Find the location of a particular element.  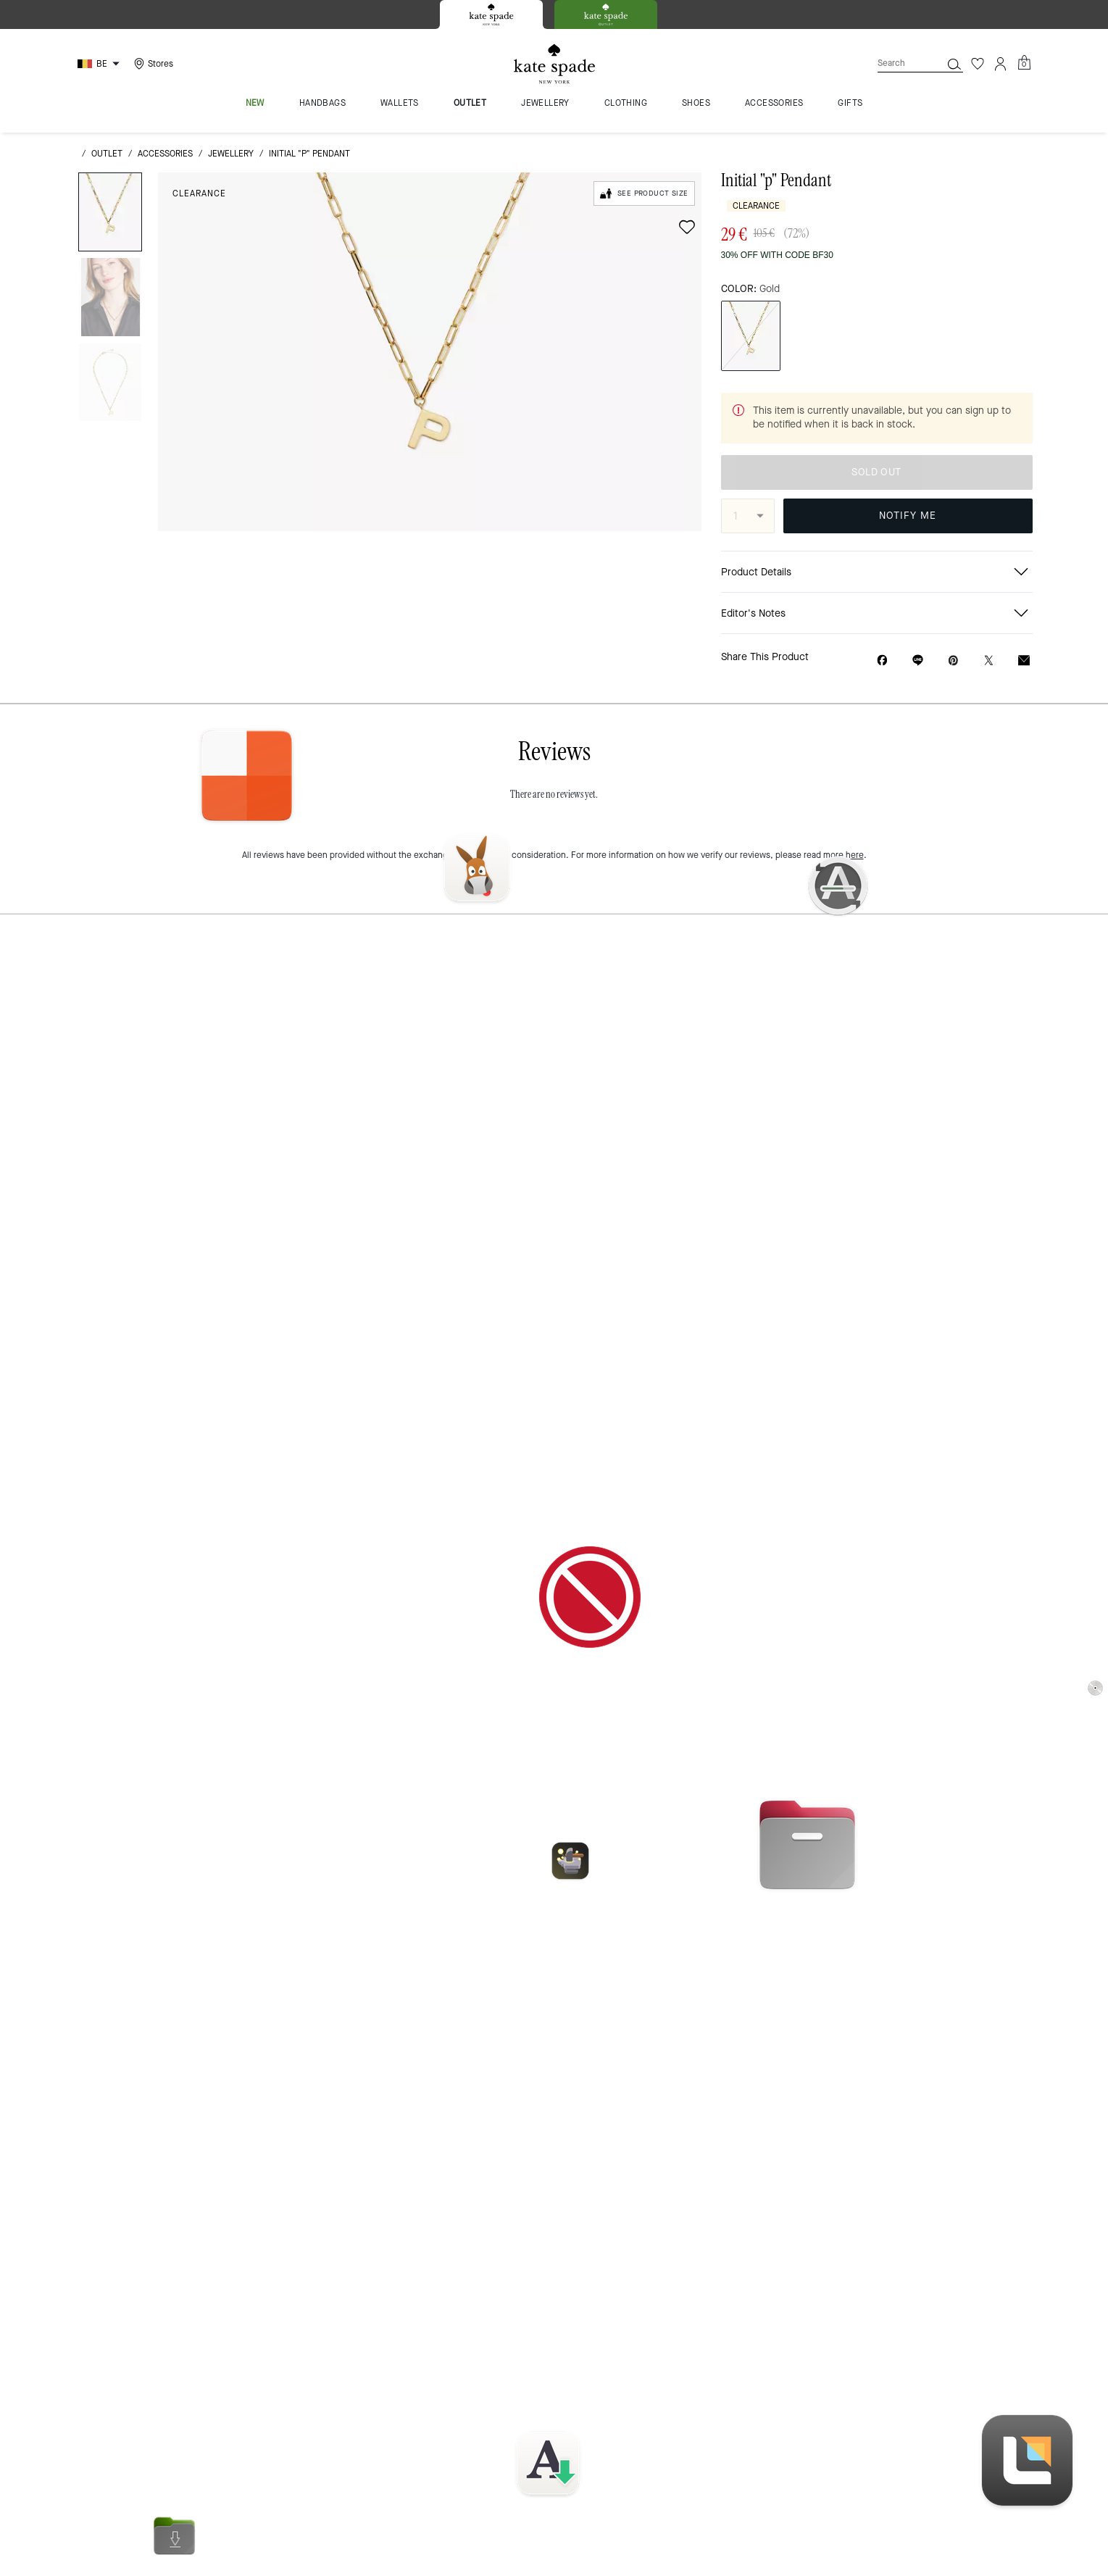

check for available system updates is located at coordinates (838, 885).